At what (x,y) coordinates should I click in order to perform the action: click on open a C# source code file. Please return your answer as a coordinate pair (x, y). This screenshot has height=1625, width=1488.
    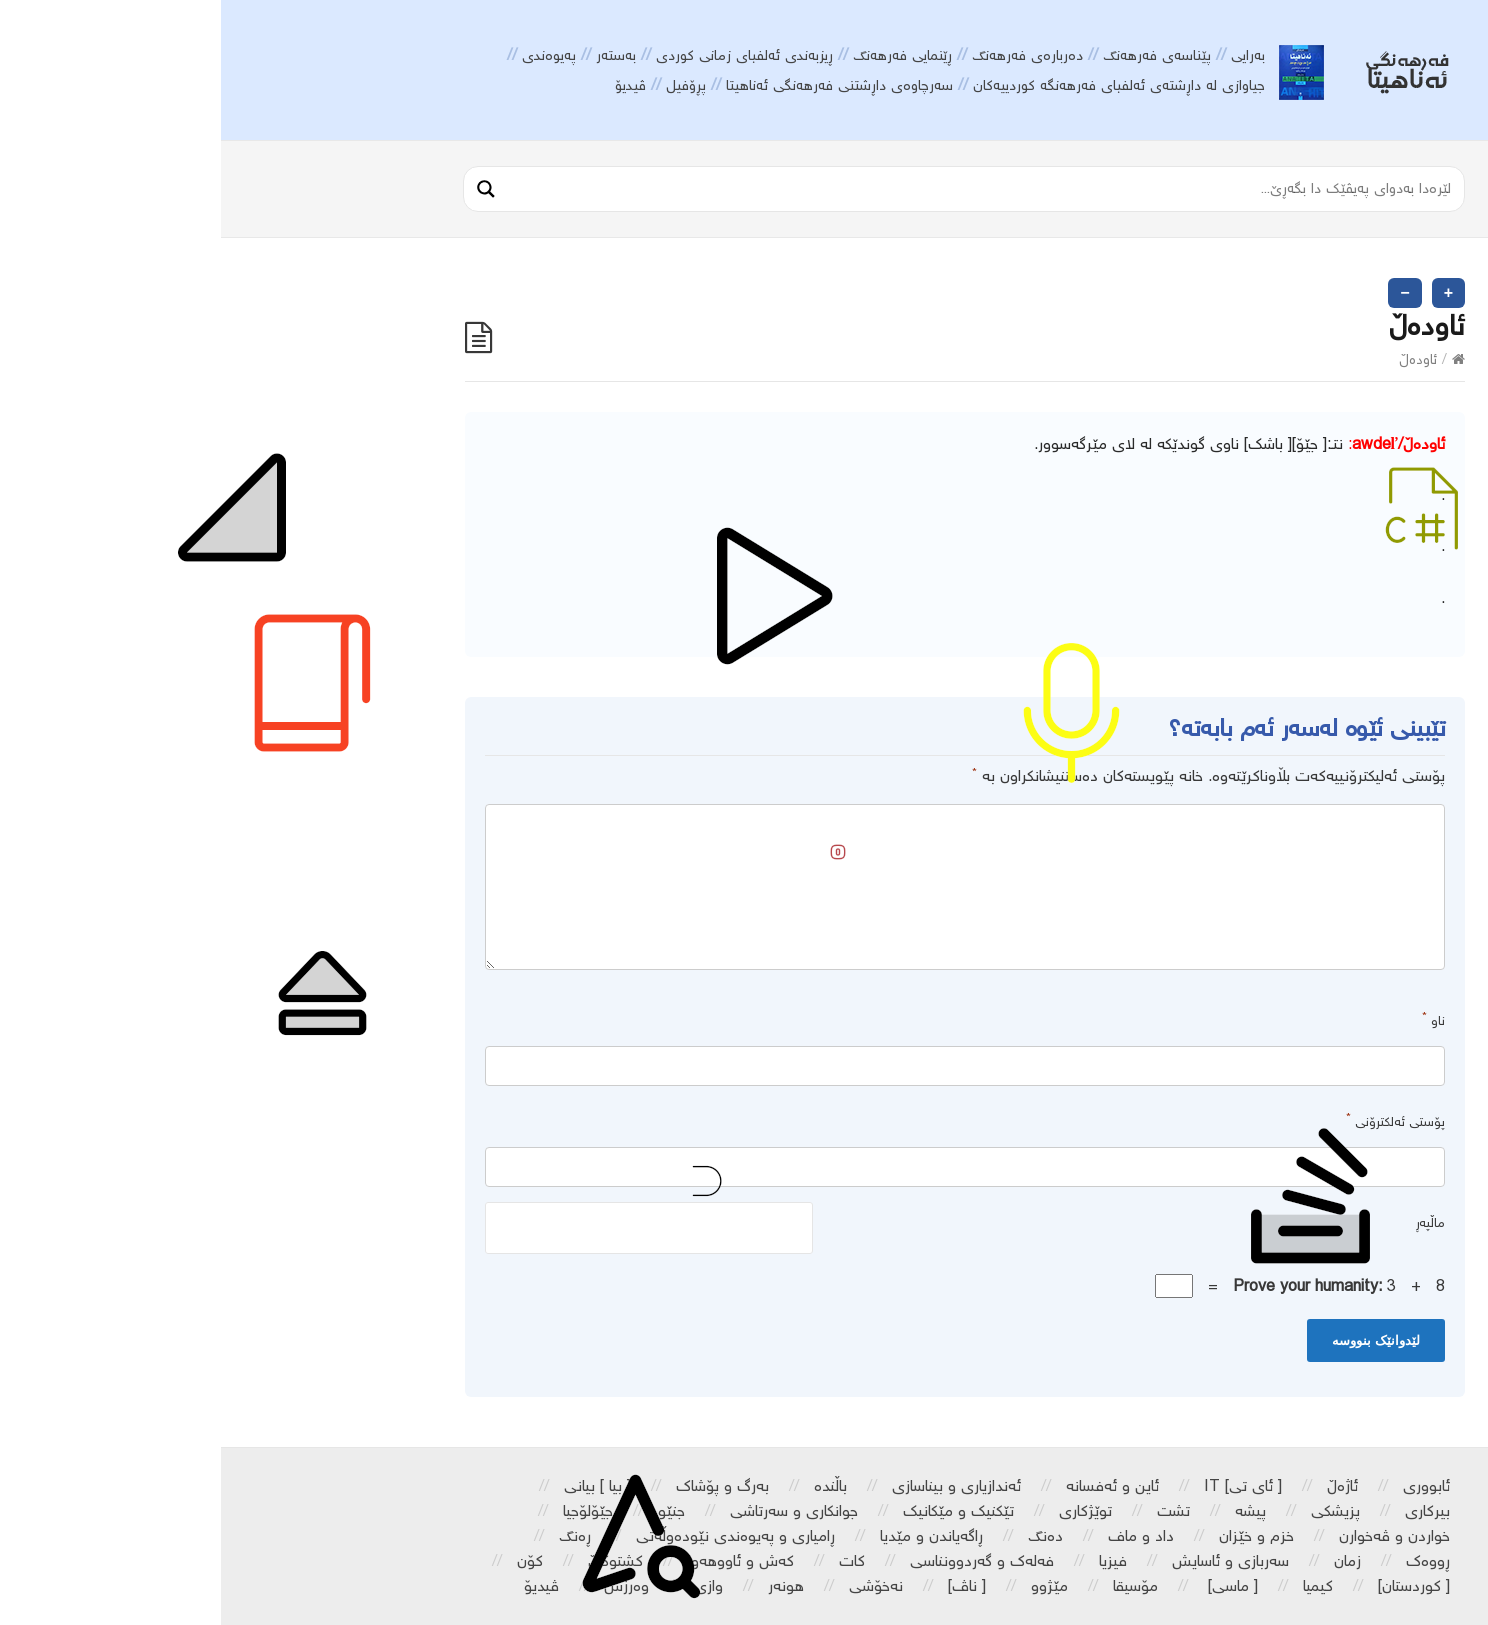
    Looking at the image, I should click on (1423, 508).